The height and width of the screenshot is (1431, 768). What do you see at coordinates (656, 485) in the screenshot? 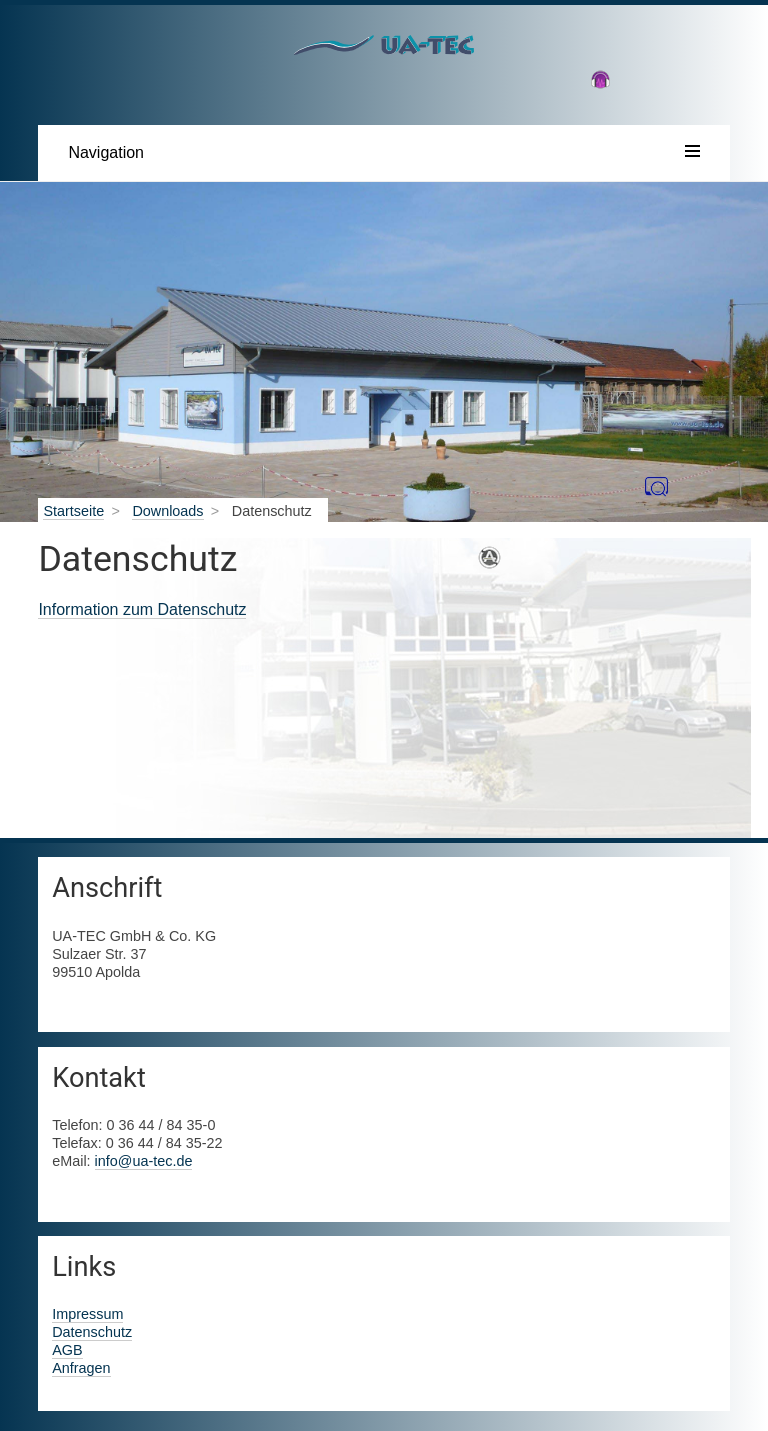
I see `open image viewer application` at bounding box center [656, 485].